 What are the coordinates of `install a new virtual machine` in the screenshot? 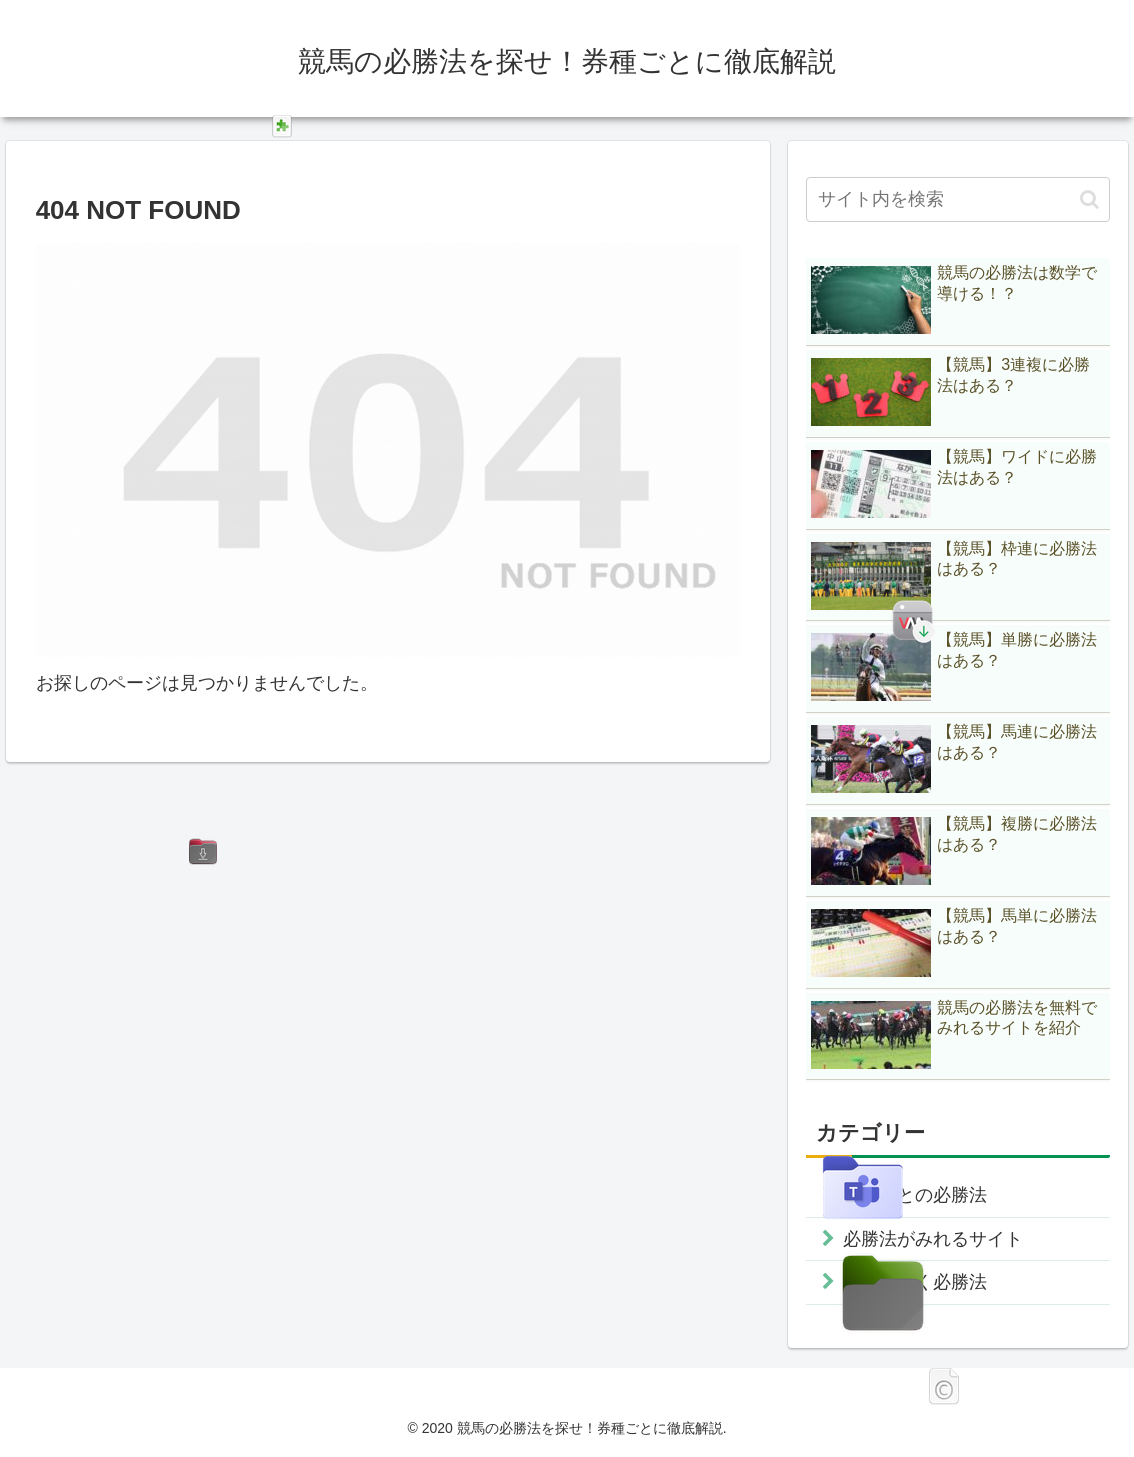 It's located at (913, 621).